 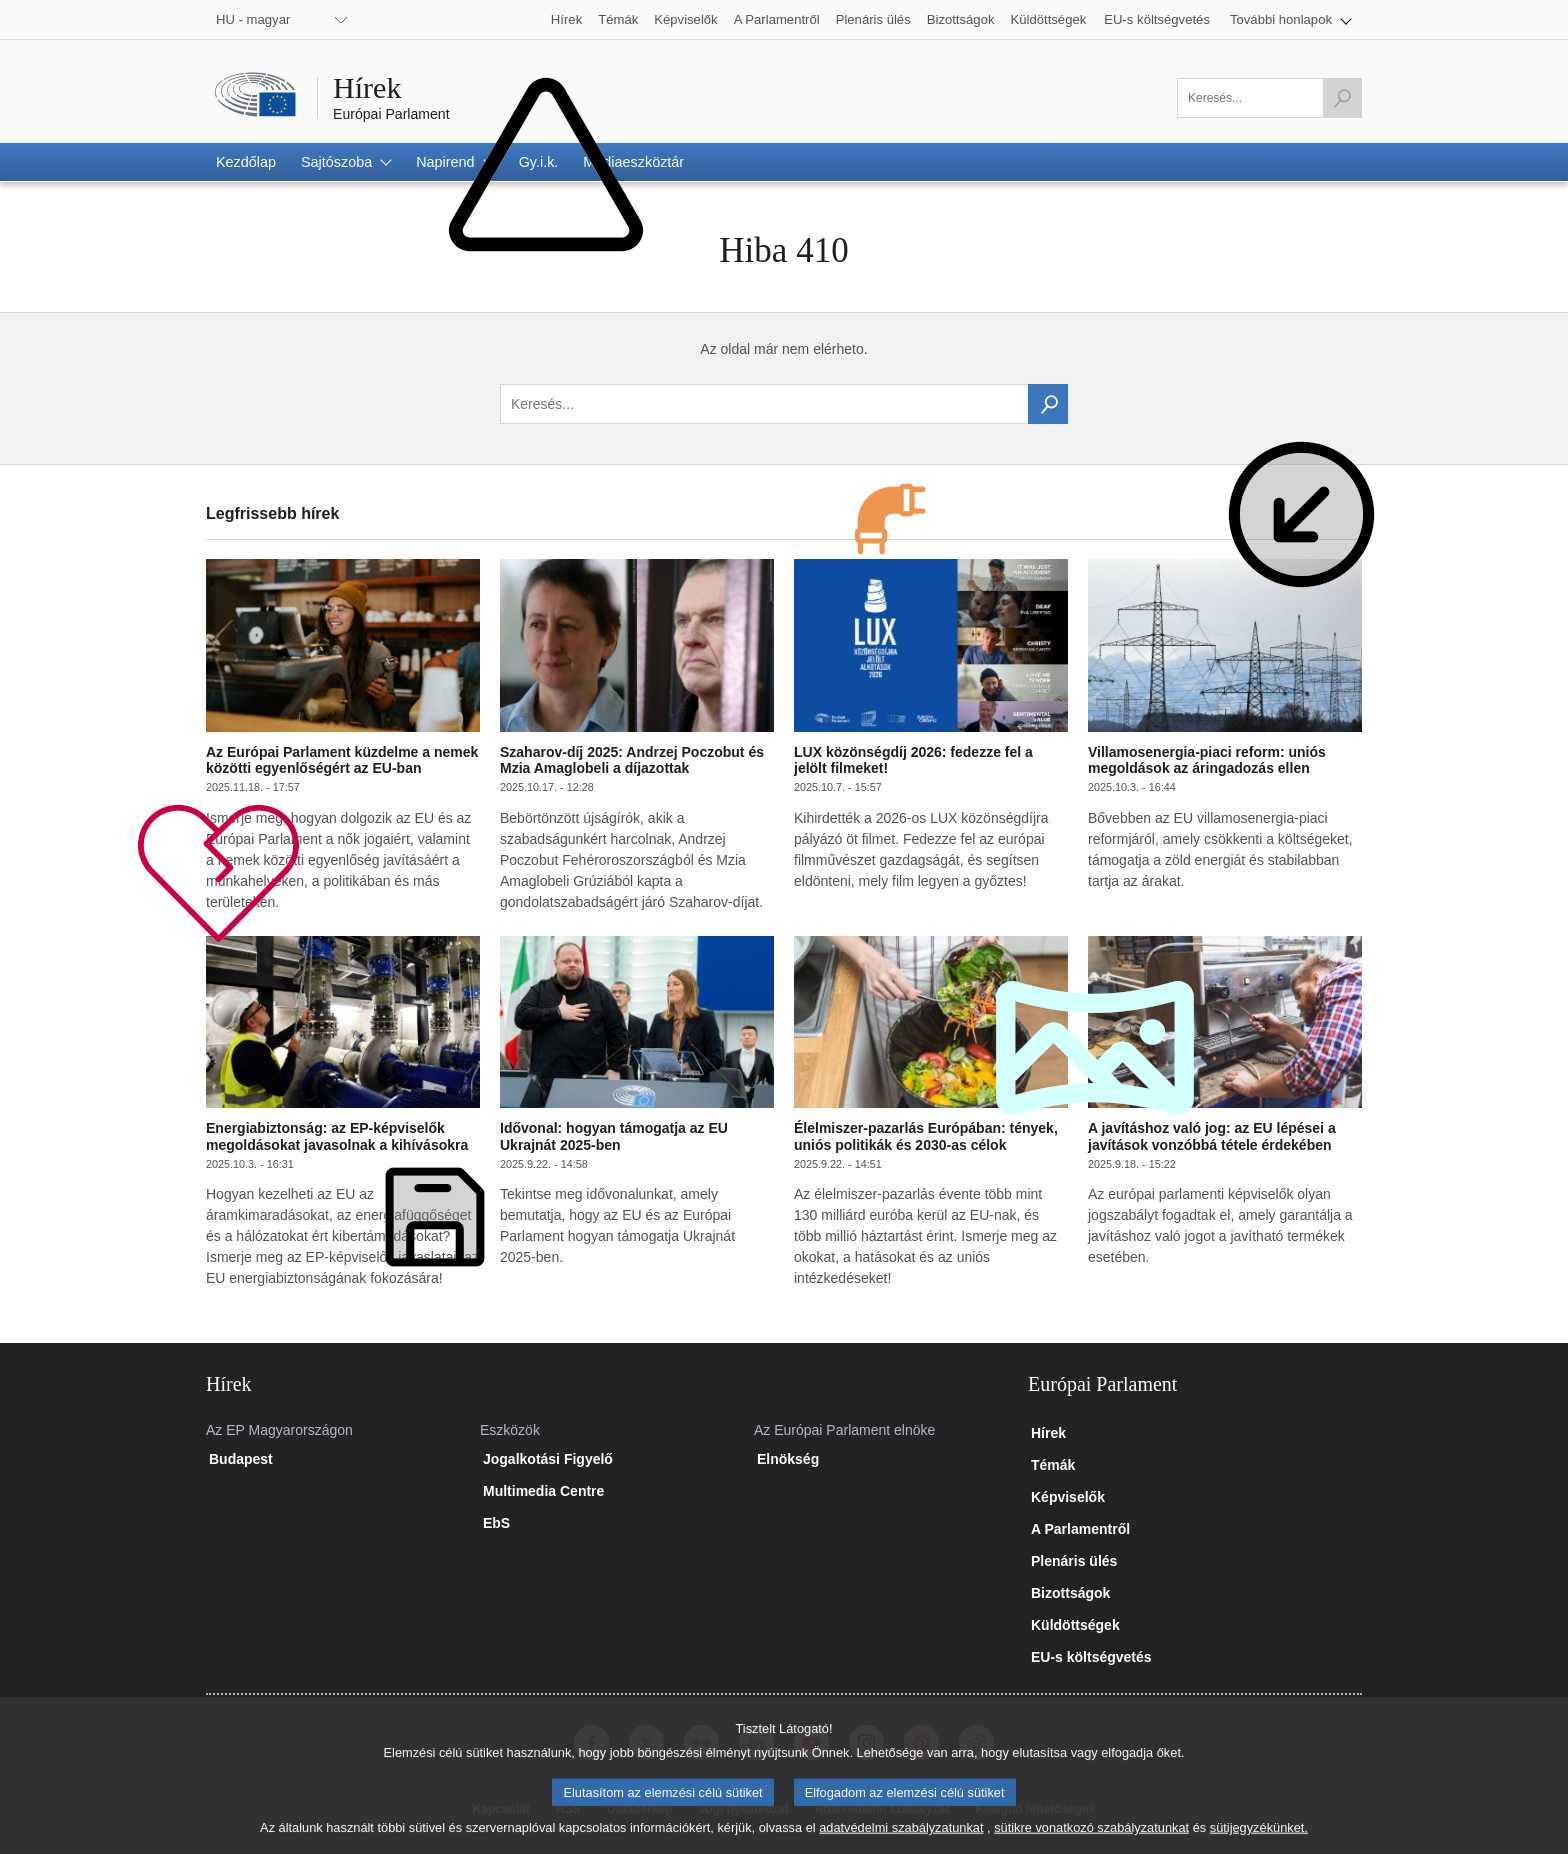 I want to click on unlike or remove from favorites, so click(x=218, y=867).